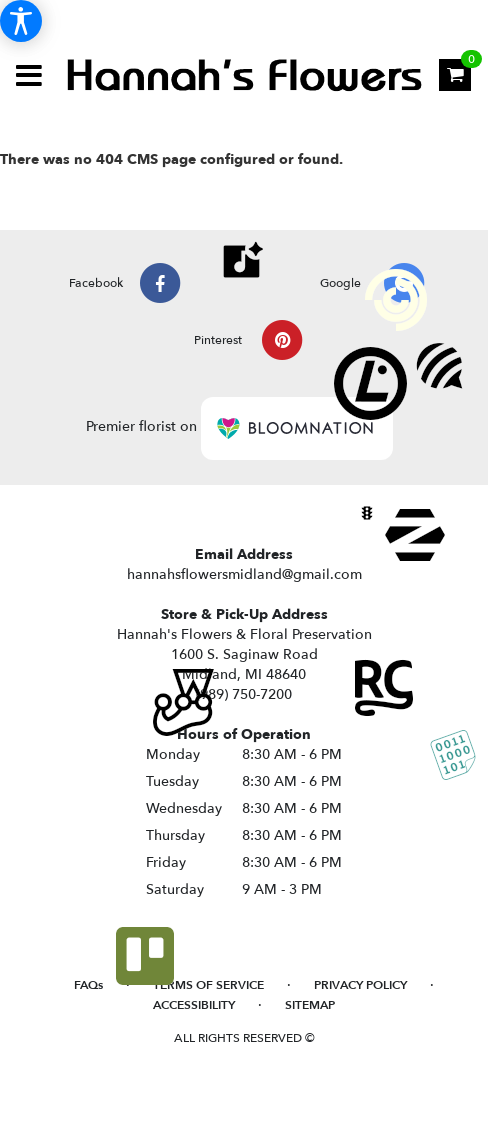 This screenshot has height=1122, width=488. What do you see at coordinates (367, 513) in the screenshot?
I see `view traffic conditions` at bounding box center [367, 513].